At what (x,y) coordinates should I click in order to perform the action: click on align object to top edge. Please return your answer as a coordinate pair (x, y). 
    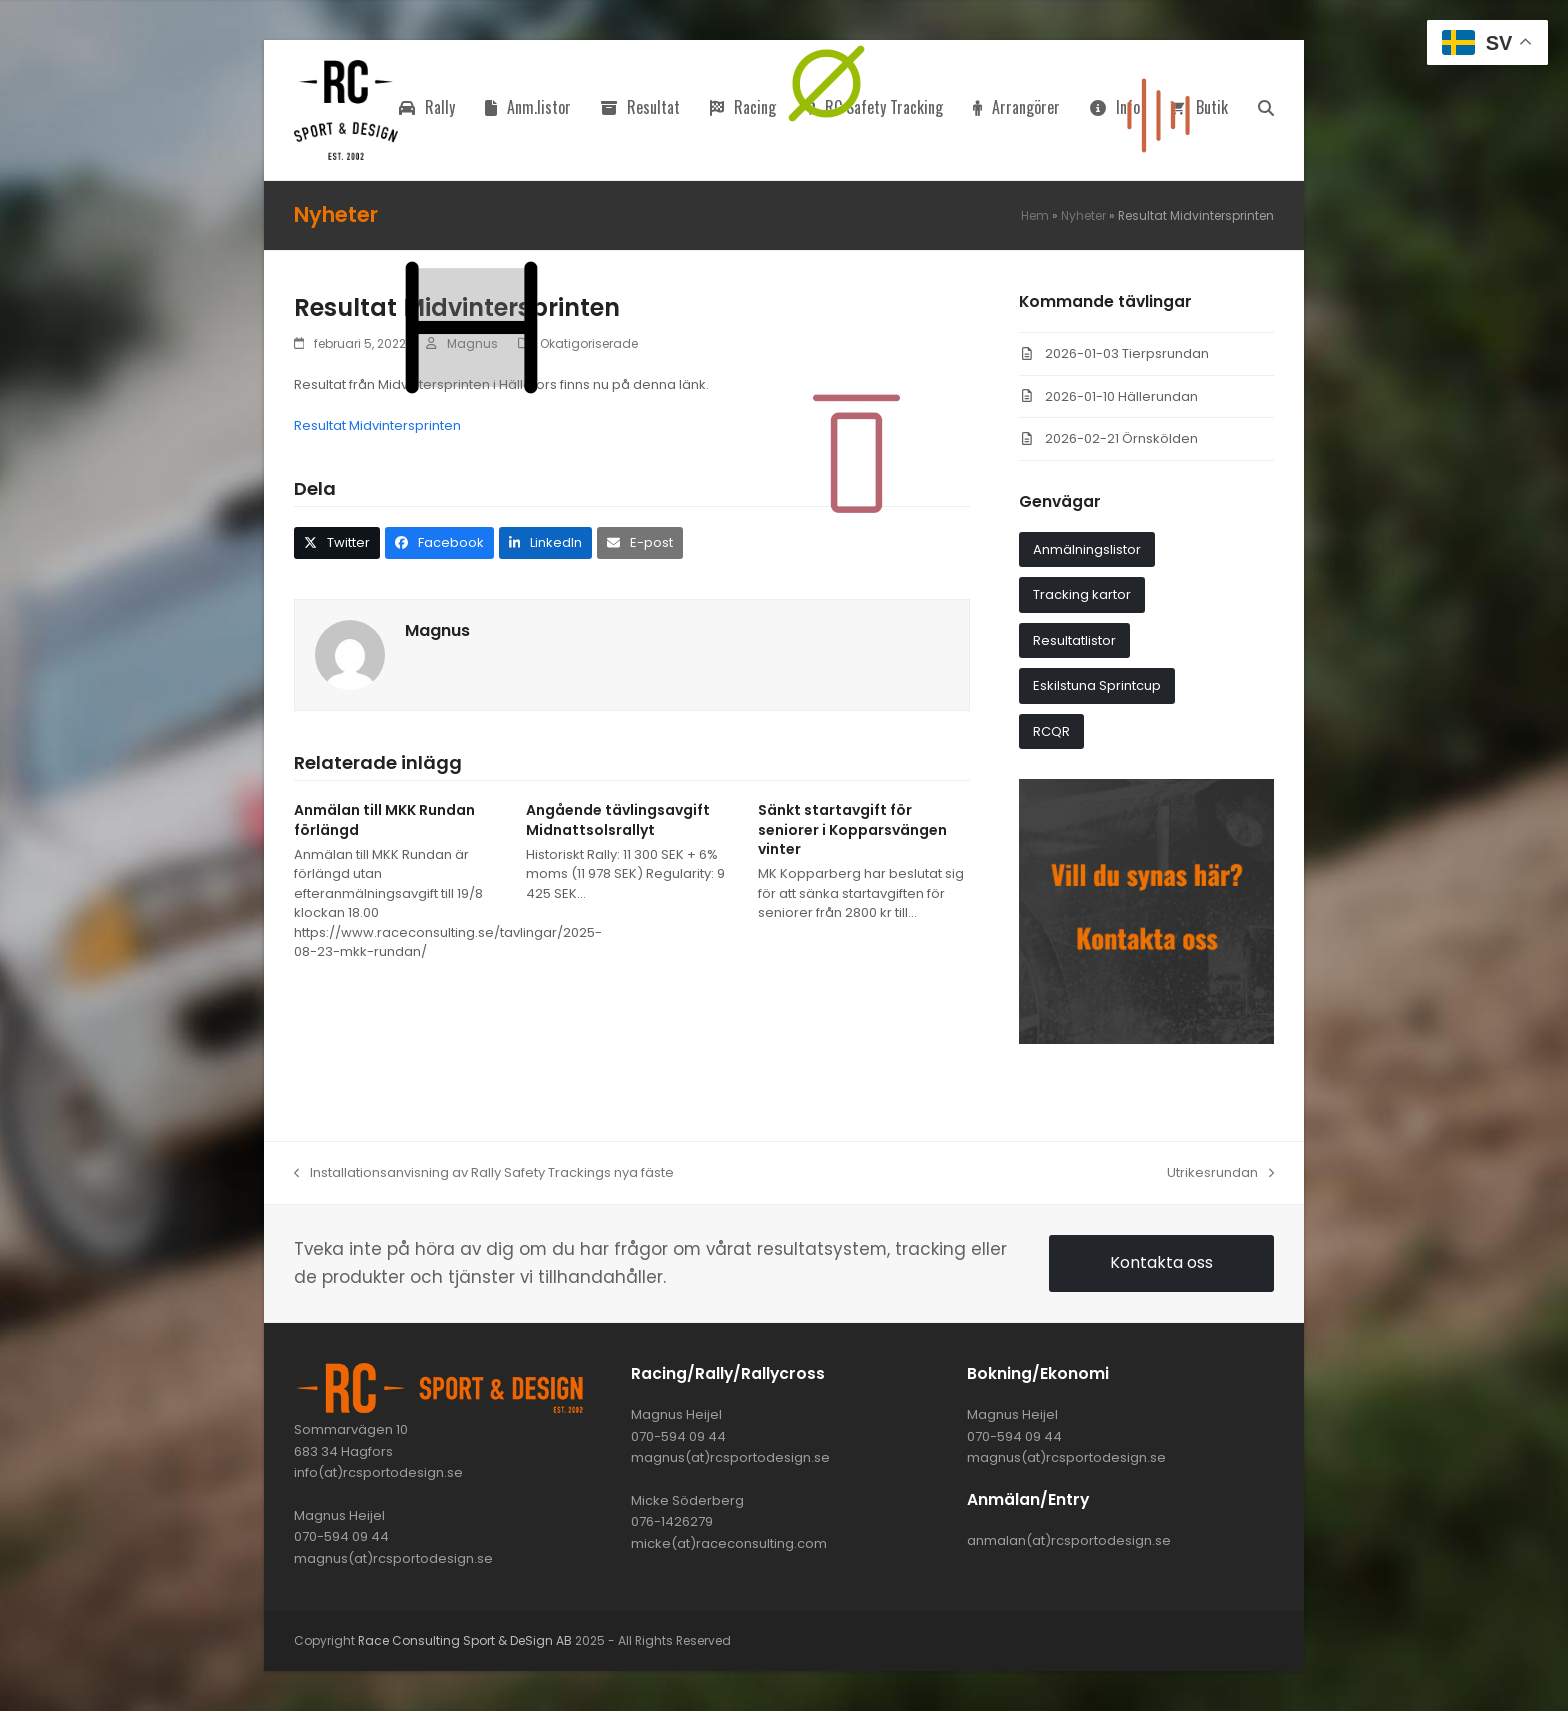
    Looking at the image, I should click on (856, 451).